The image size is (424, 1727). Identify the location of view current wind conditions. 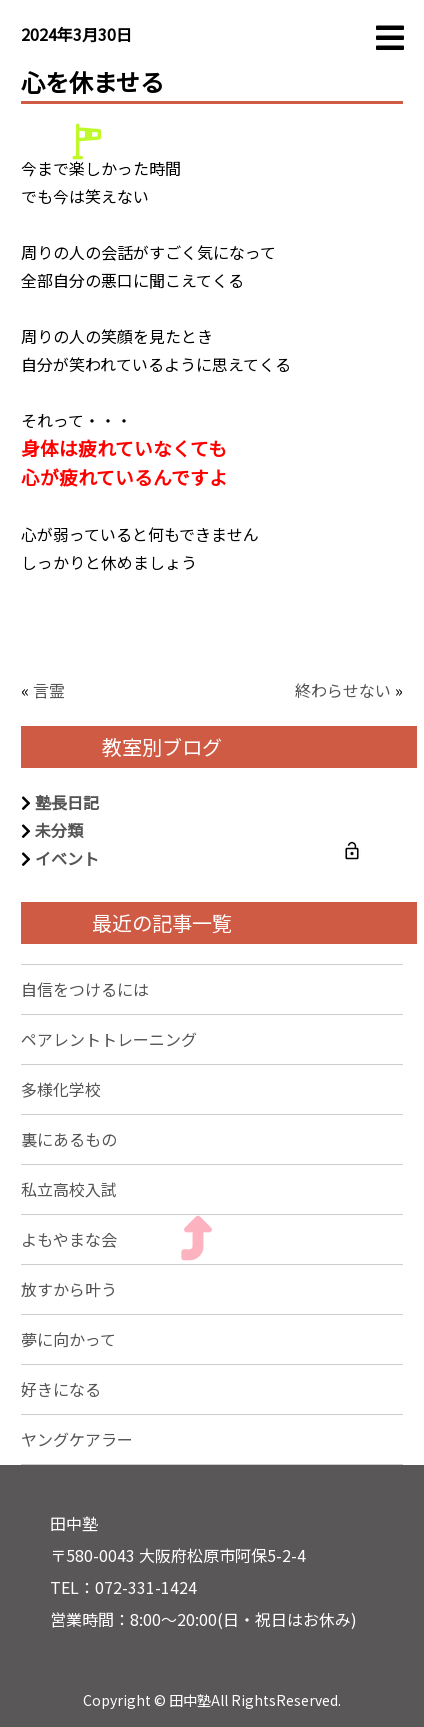
(88, 141).